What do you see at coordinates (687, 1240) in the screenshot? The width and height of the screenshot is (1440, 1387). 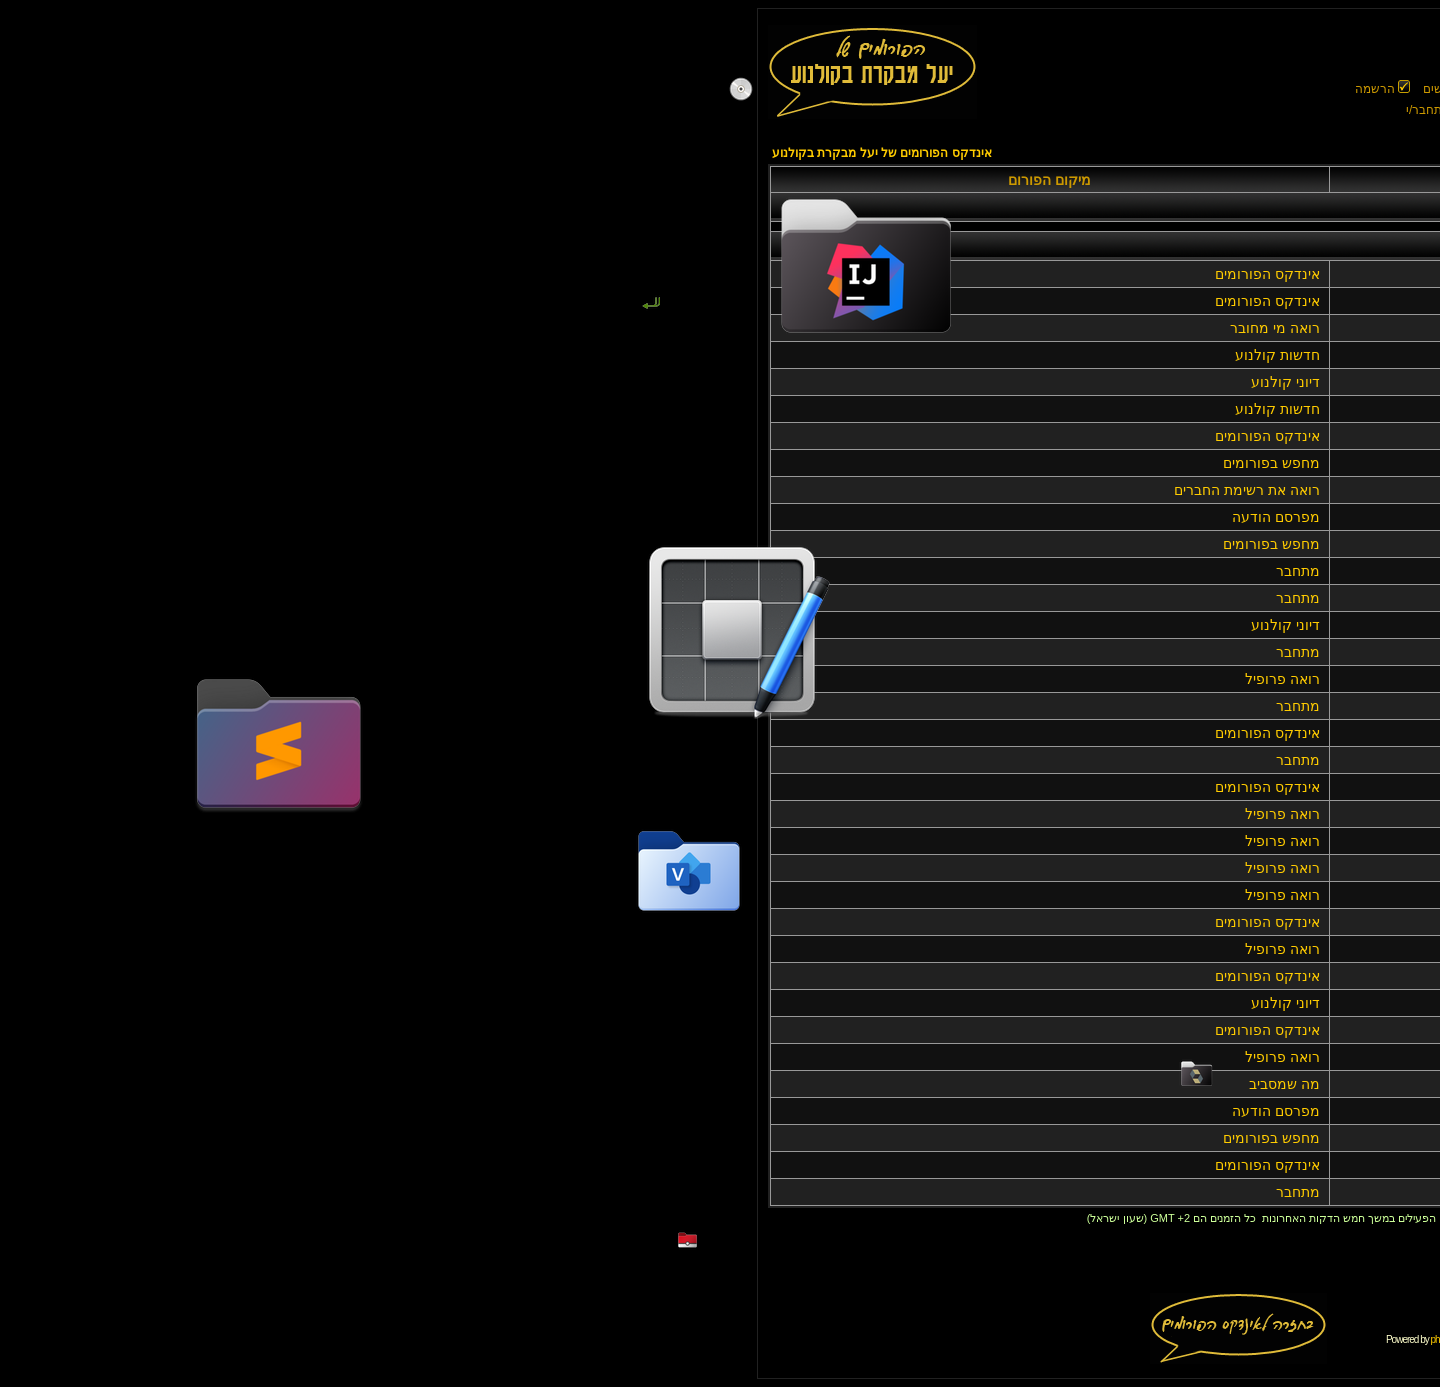 I see `open pokémon-themed folder` at bounding box center [687, 1240].